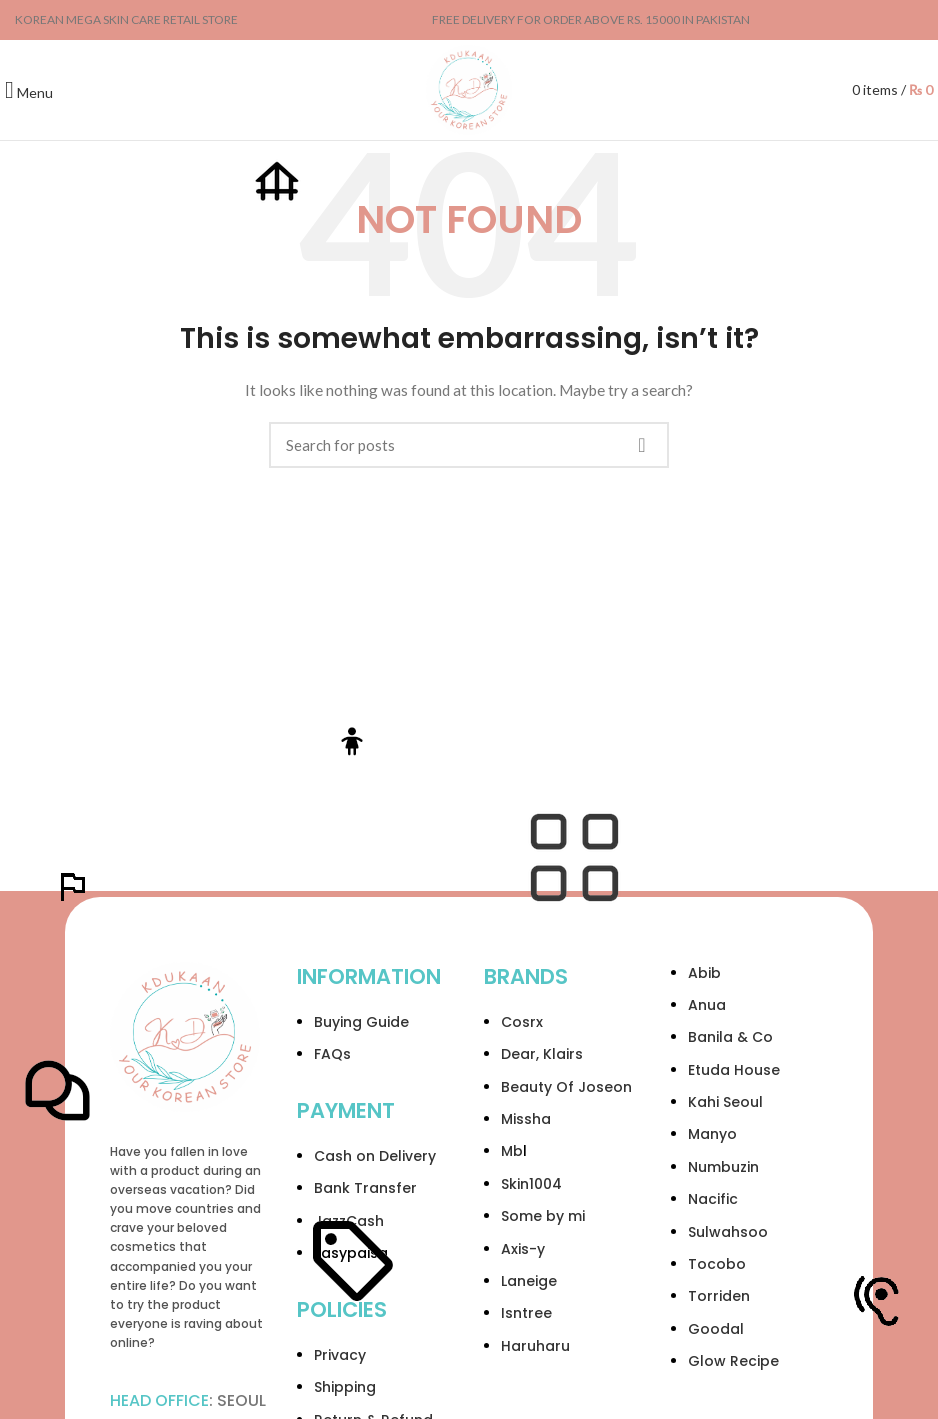  I want to click on add or view tags for an item, so click(353, 1261).